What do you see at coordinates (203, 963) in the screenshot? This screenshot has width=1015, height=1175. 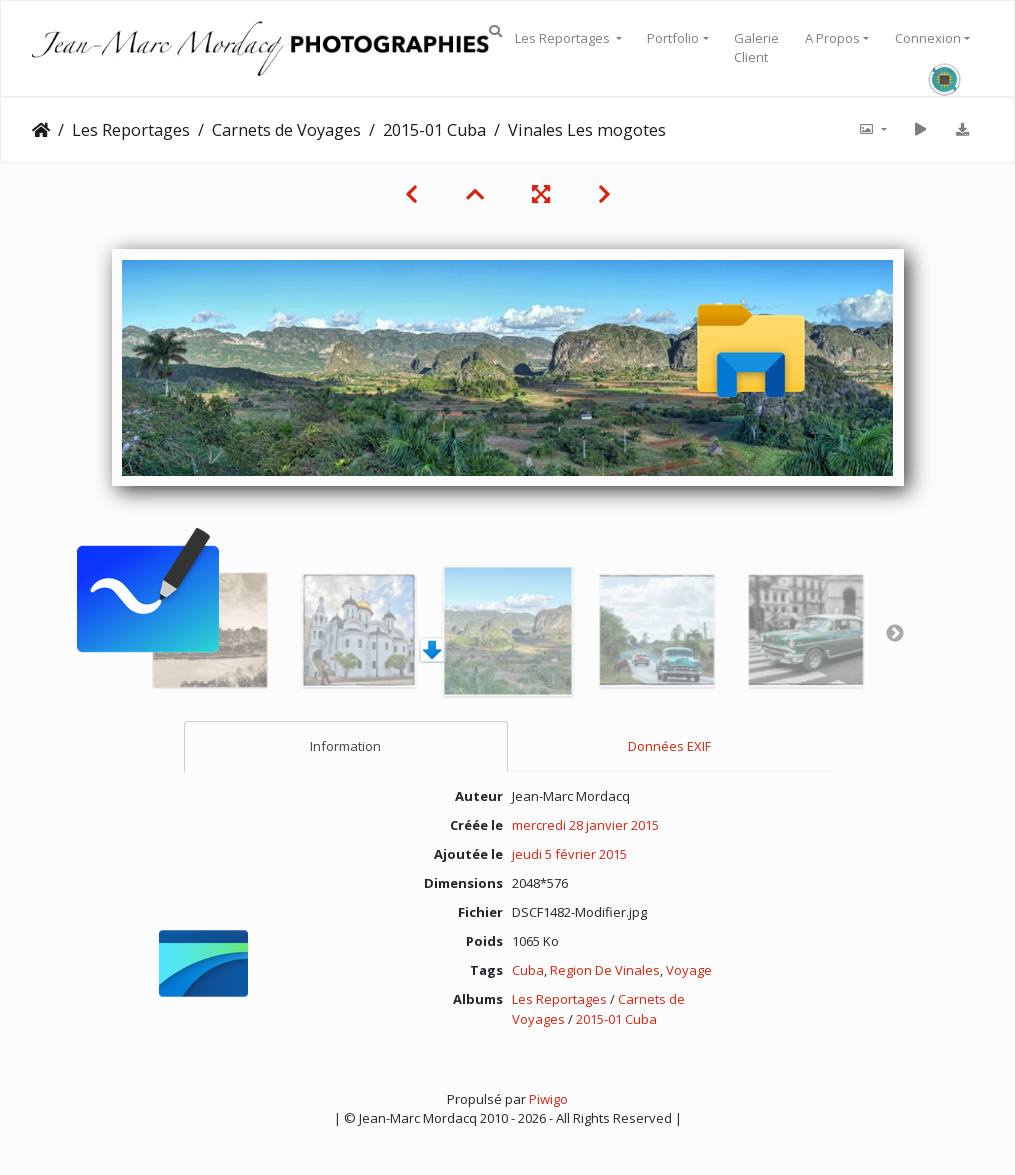 I see `launch microsoft edge webview runtime` at bounding box center [203, 963].